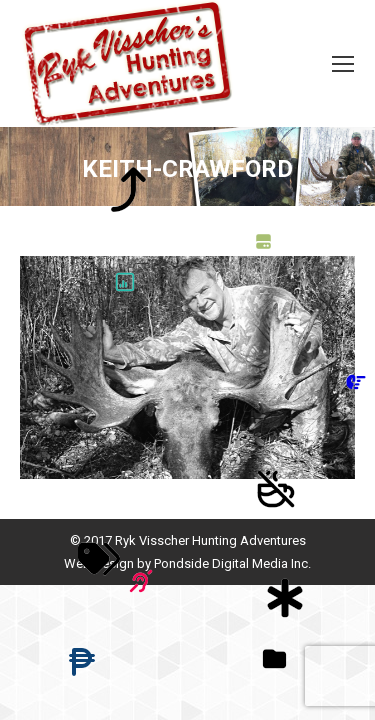  Describe the element at coordinates (81, 662) in the screenshot. I see `indicates pricing or payment in Philippine pesos` at that location.